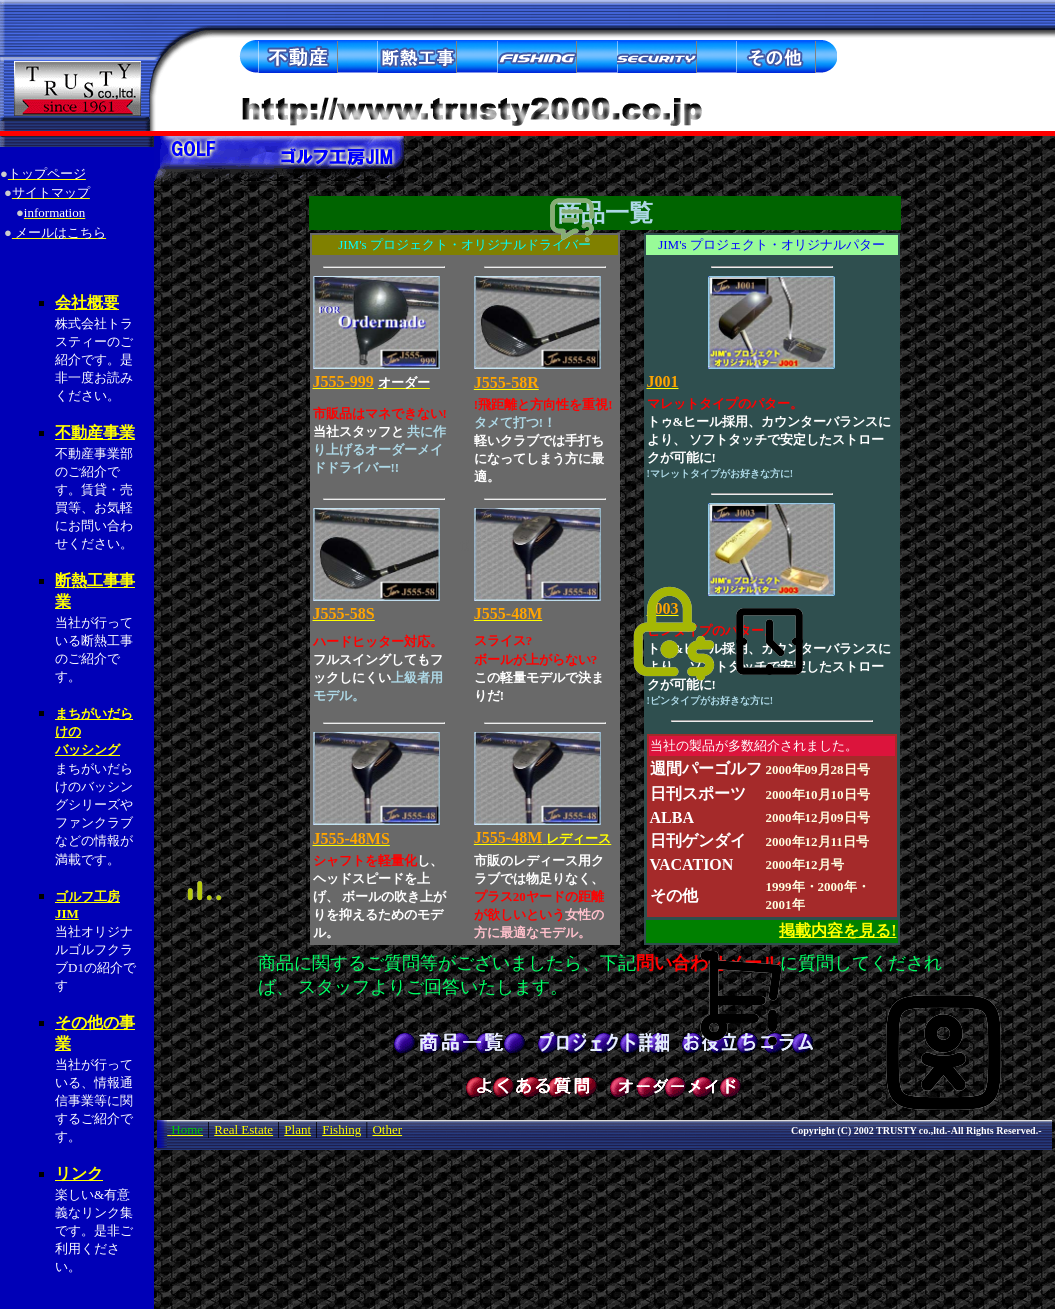 This screenshot has height=1309, width=1055. I want to click on indicates content requires payment to access, so click(669, 631).